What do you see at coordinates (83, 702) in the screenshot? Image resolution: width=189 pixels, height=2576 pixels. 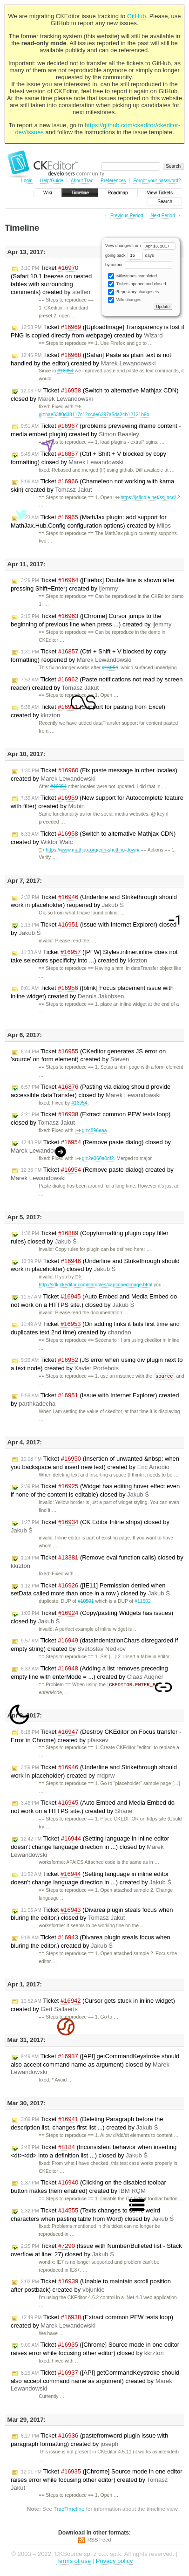 I see `connect to last.fm account` at bounding box center [83, 702].